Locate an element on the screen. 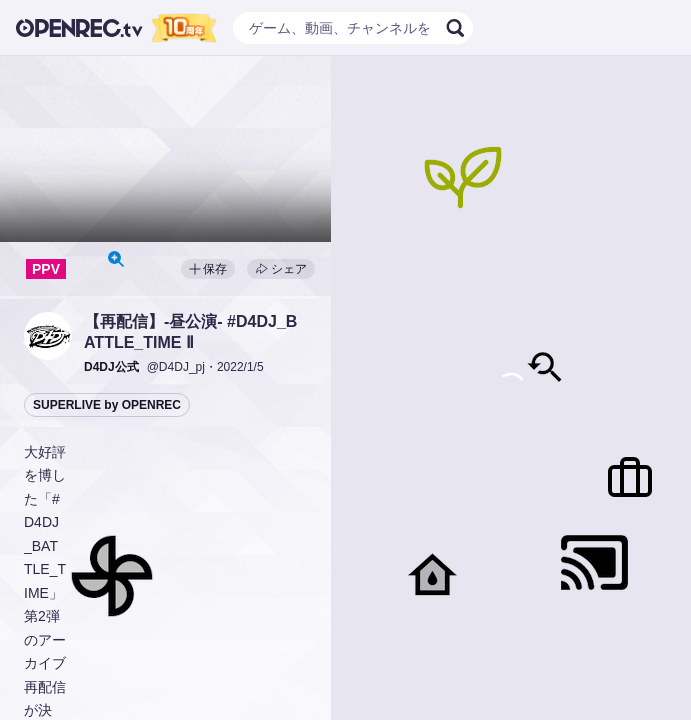 This screenshot has height=720, width=691. access toys or games section is located at coordinates (112, 576).